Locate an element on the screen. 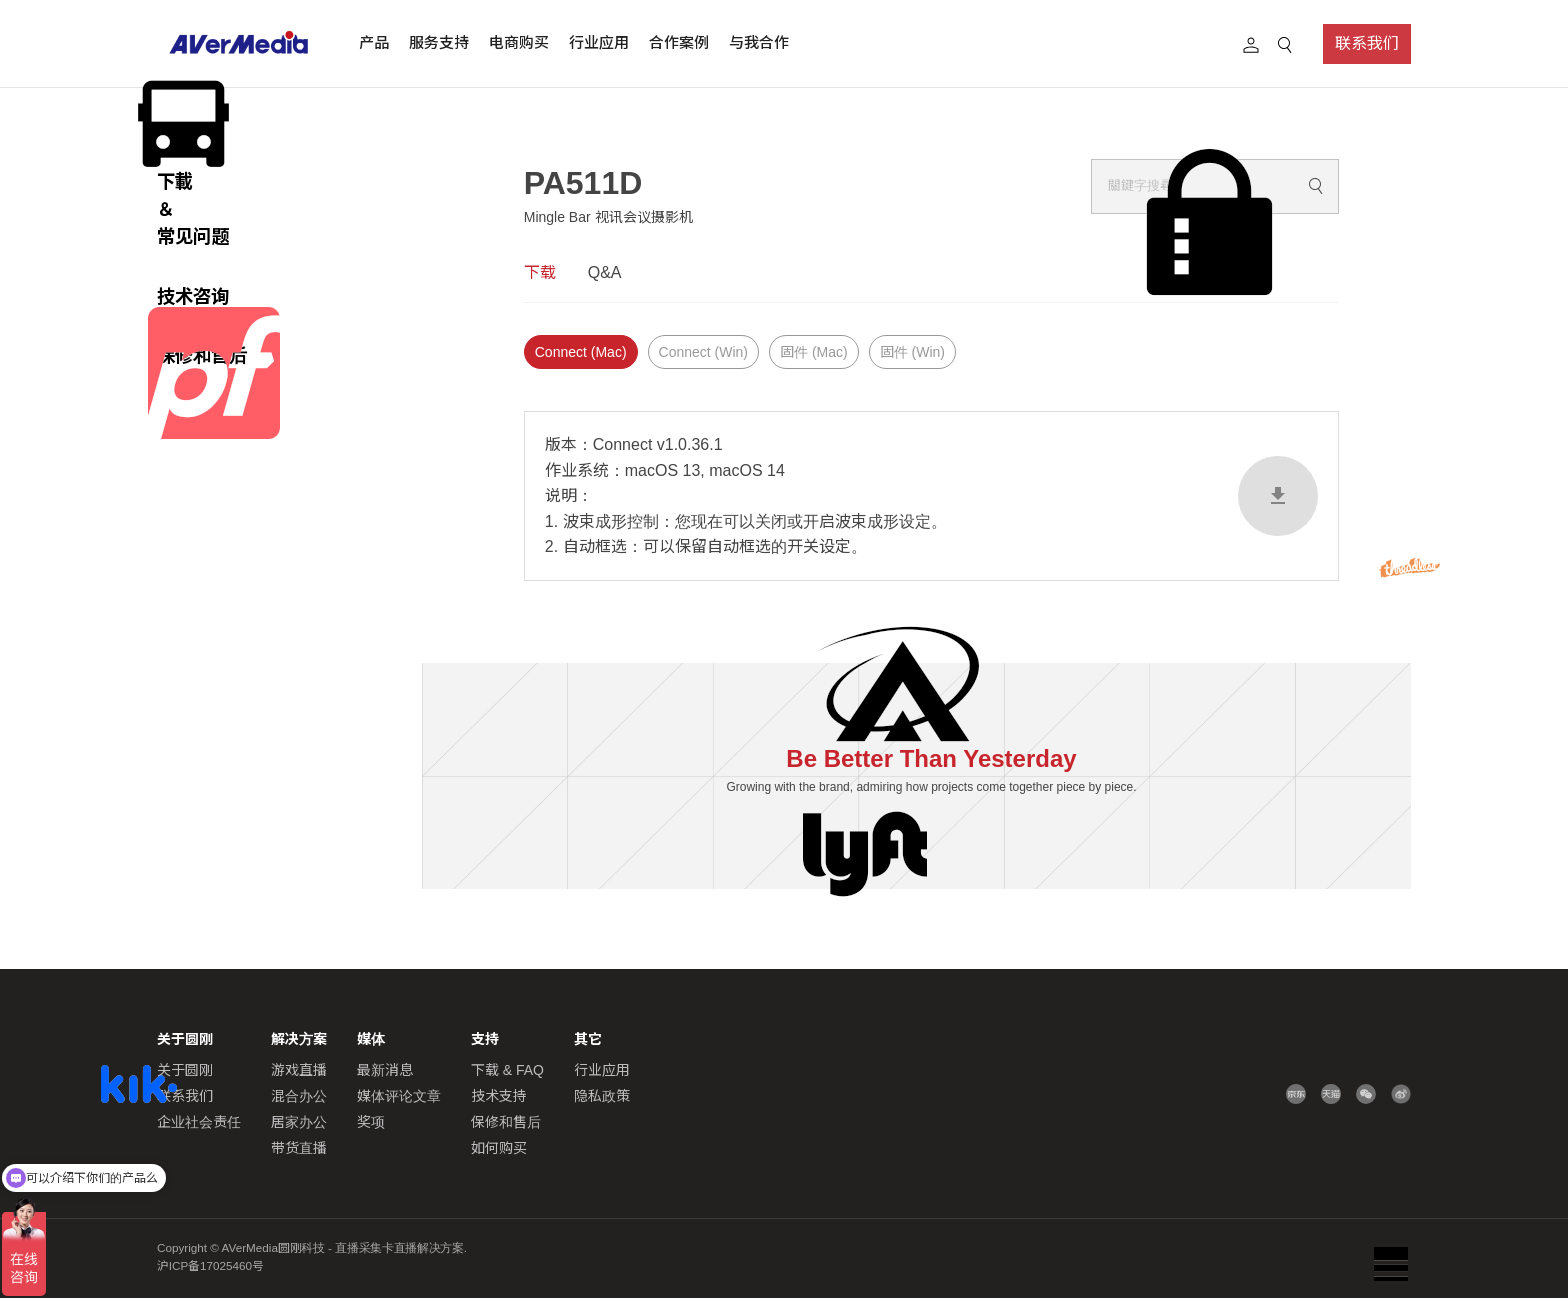  view bus routes or public transit options is located at coordinates (183, 121).